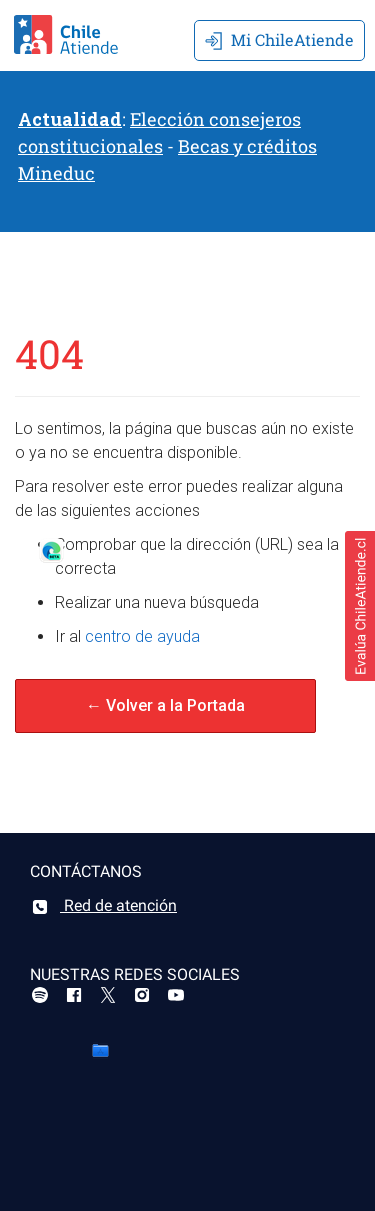  I want to click on open microsoft edge beta browser, so click(51, 550).